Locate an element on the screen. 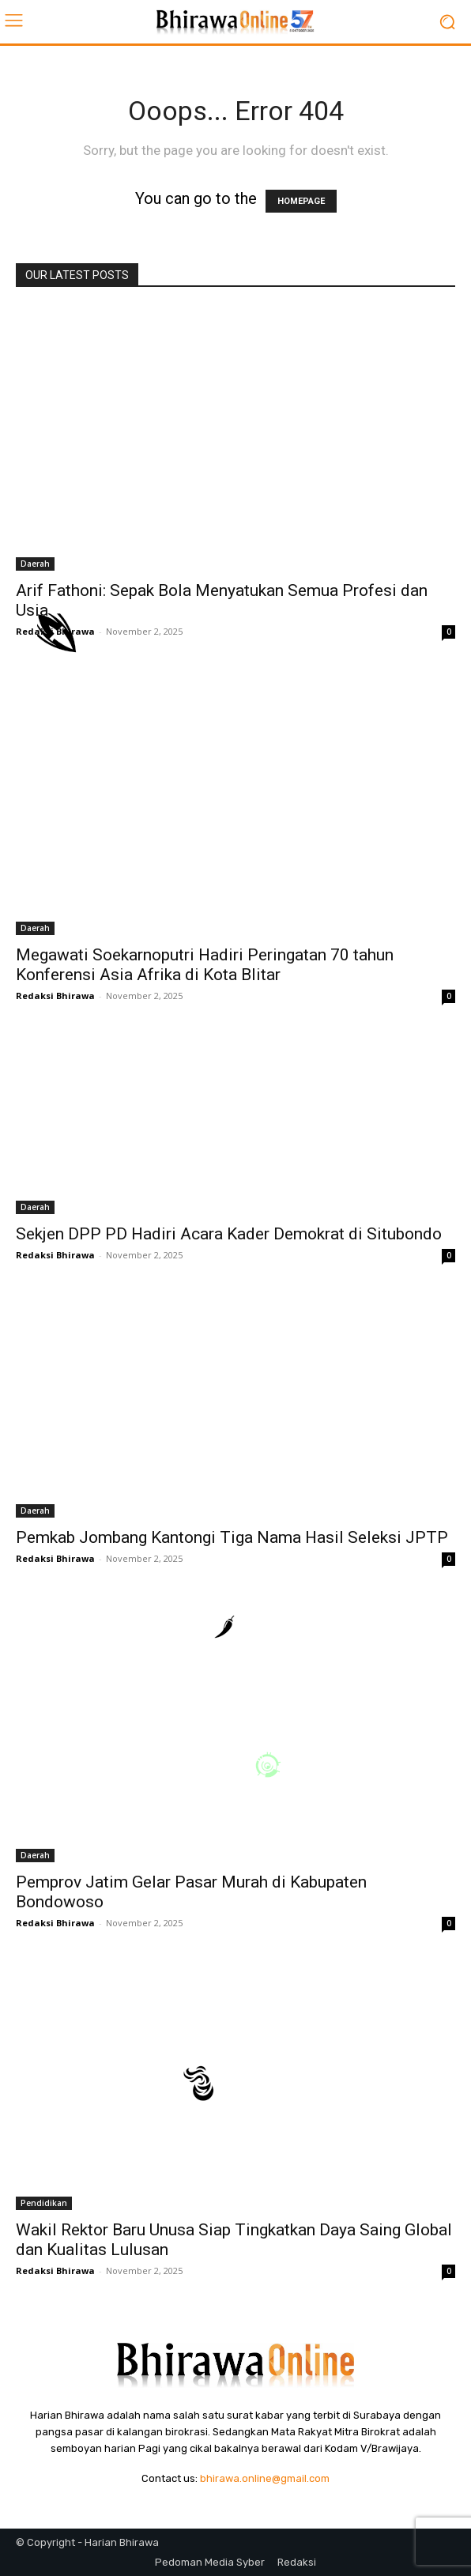 The height and width of the screenshot is (2576, 471). indicates spicy or hot content/food item is located at coordinates (224, 1627).